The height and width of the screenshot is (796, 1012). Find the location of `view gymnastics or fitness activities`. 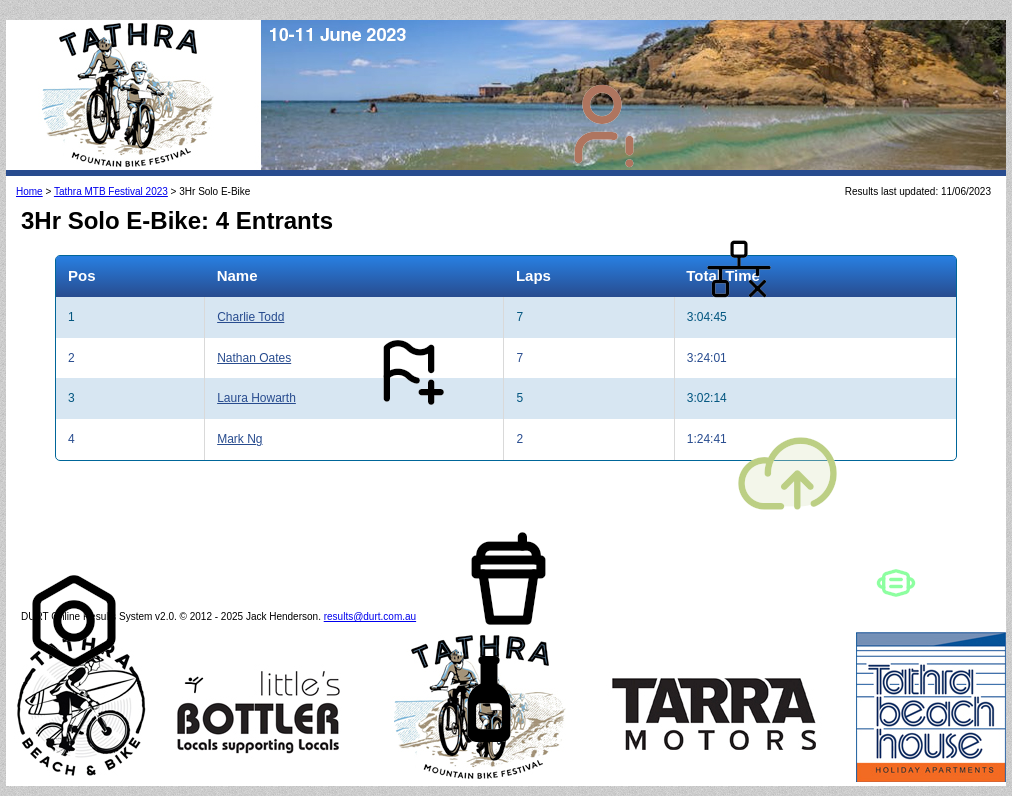

view gymnastics or fitness activities is located at coordinates (194, 684).